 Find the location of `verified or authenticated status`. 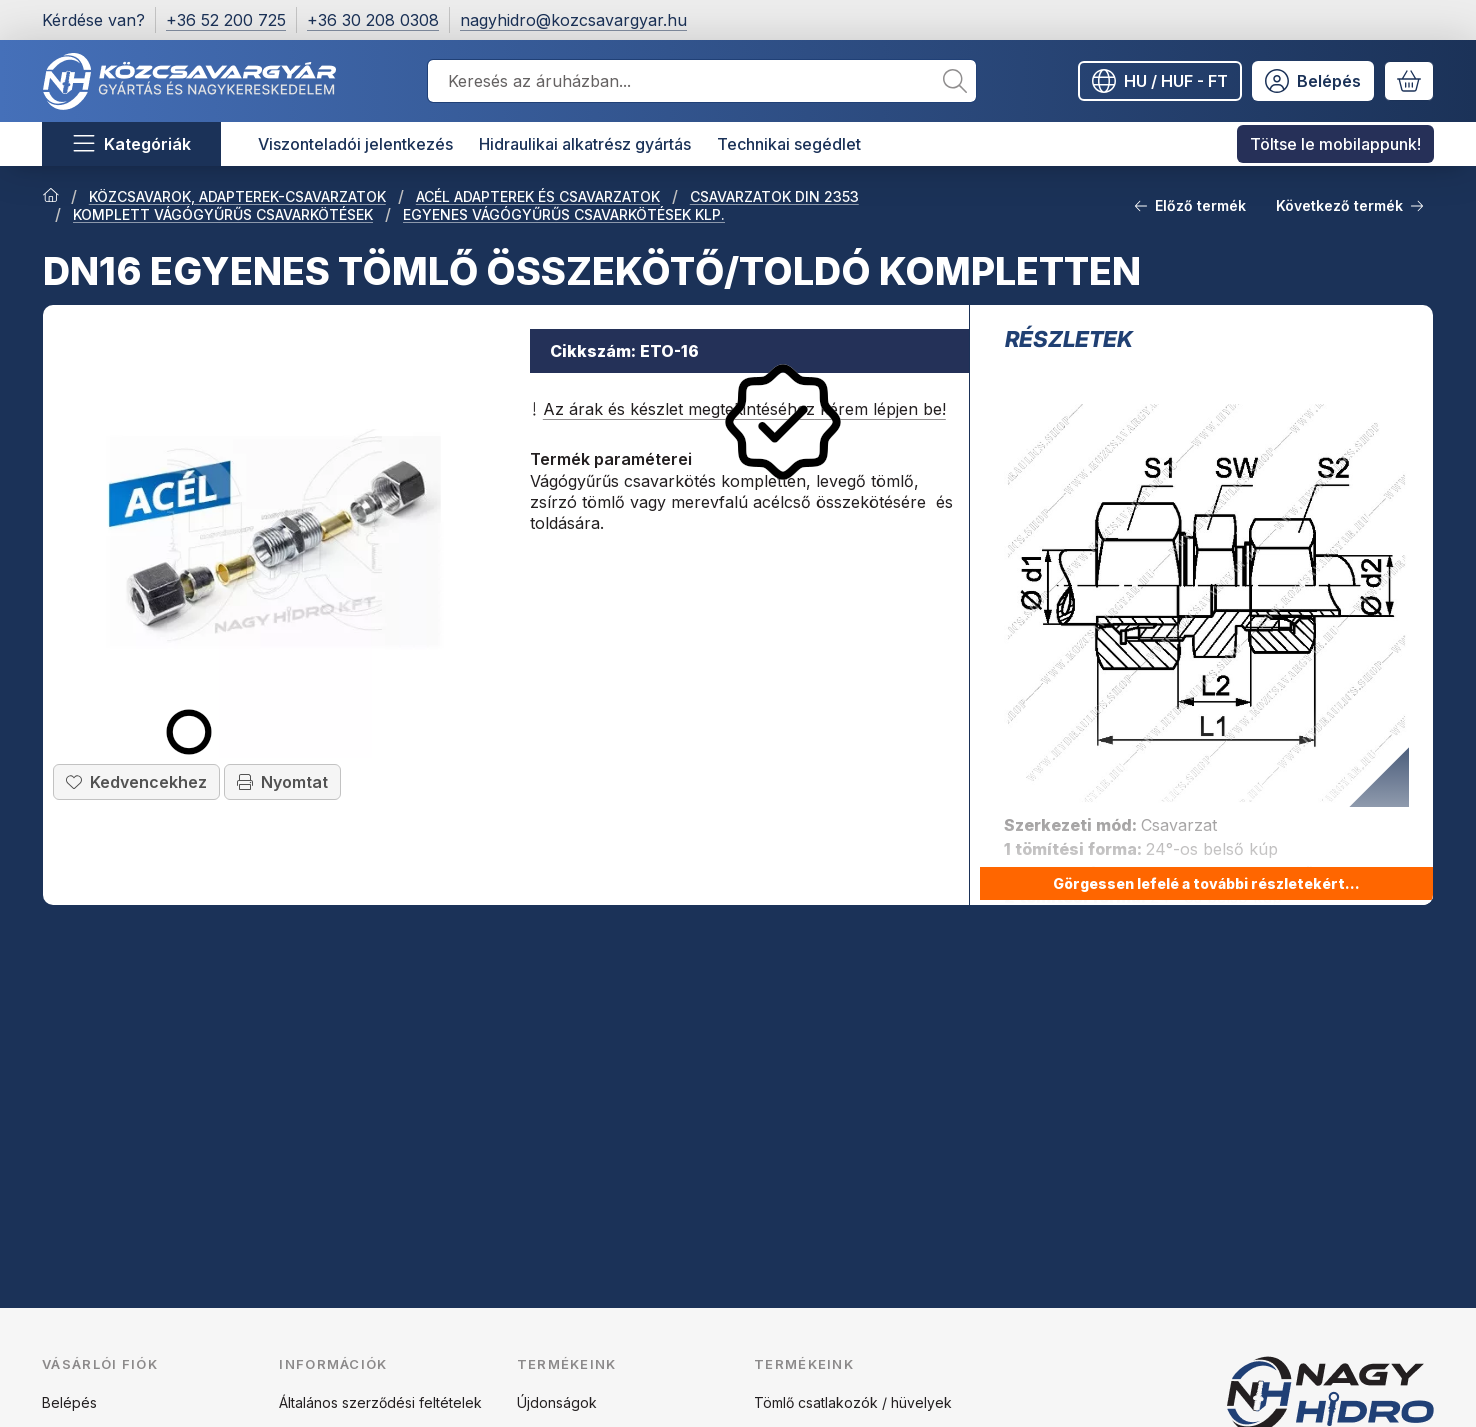

verified or authenticated status is located at coordinates (783, 422).